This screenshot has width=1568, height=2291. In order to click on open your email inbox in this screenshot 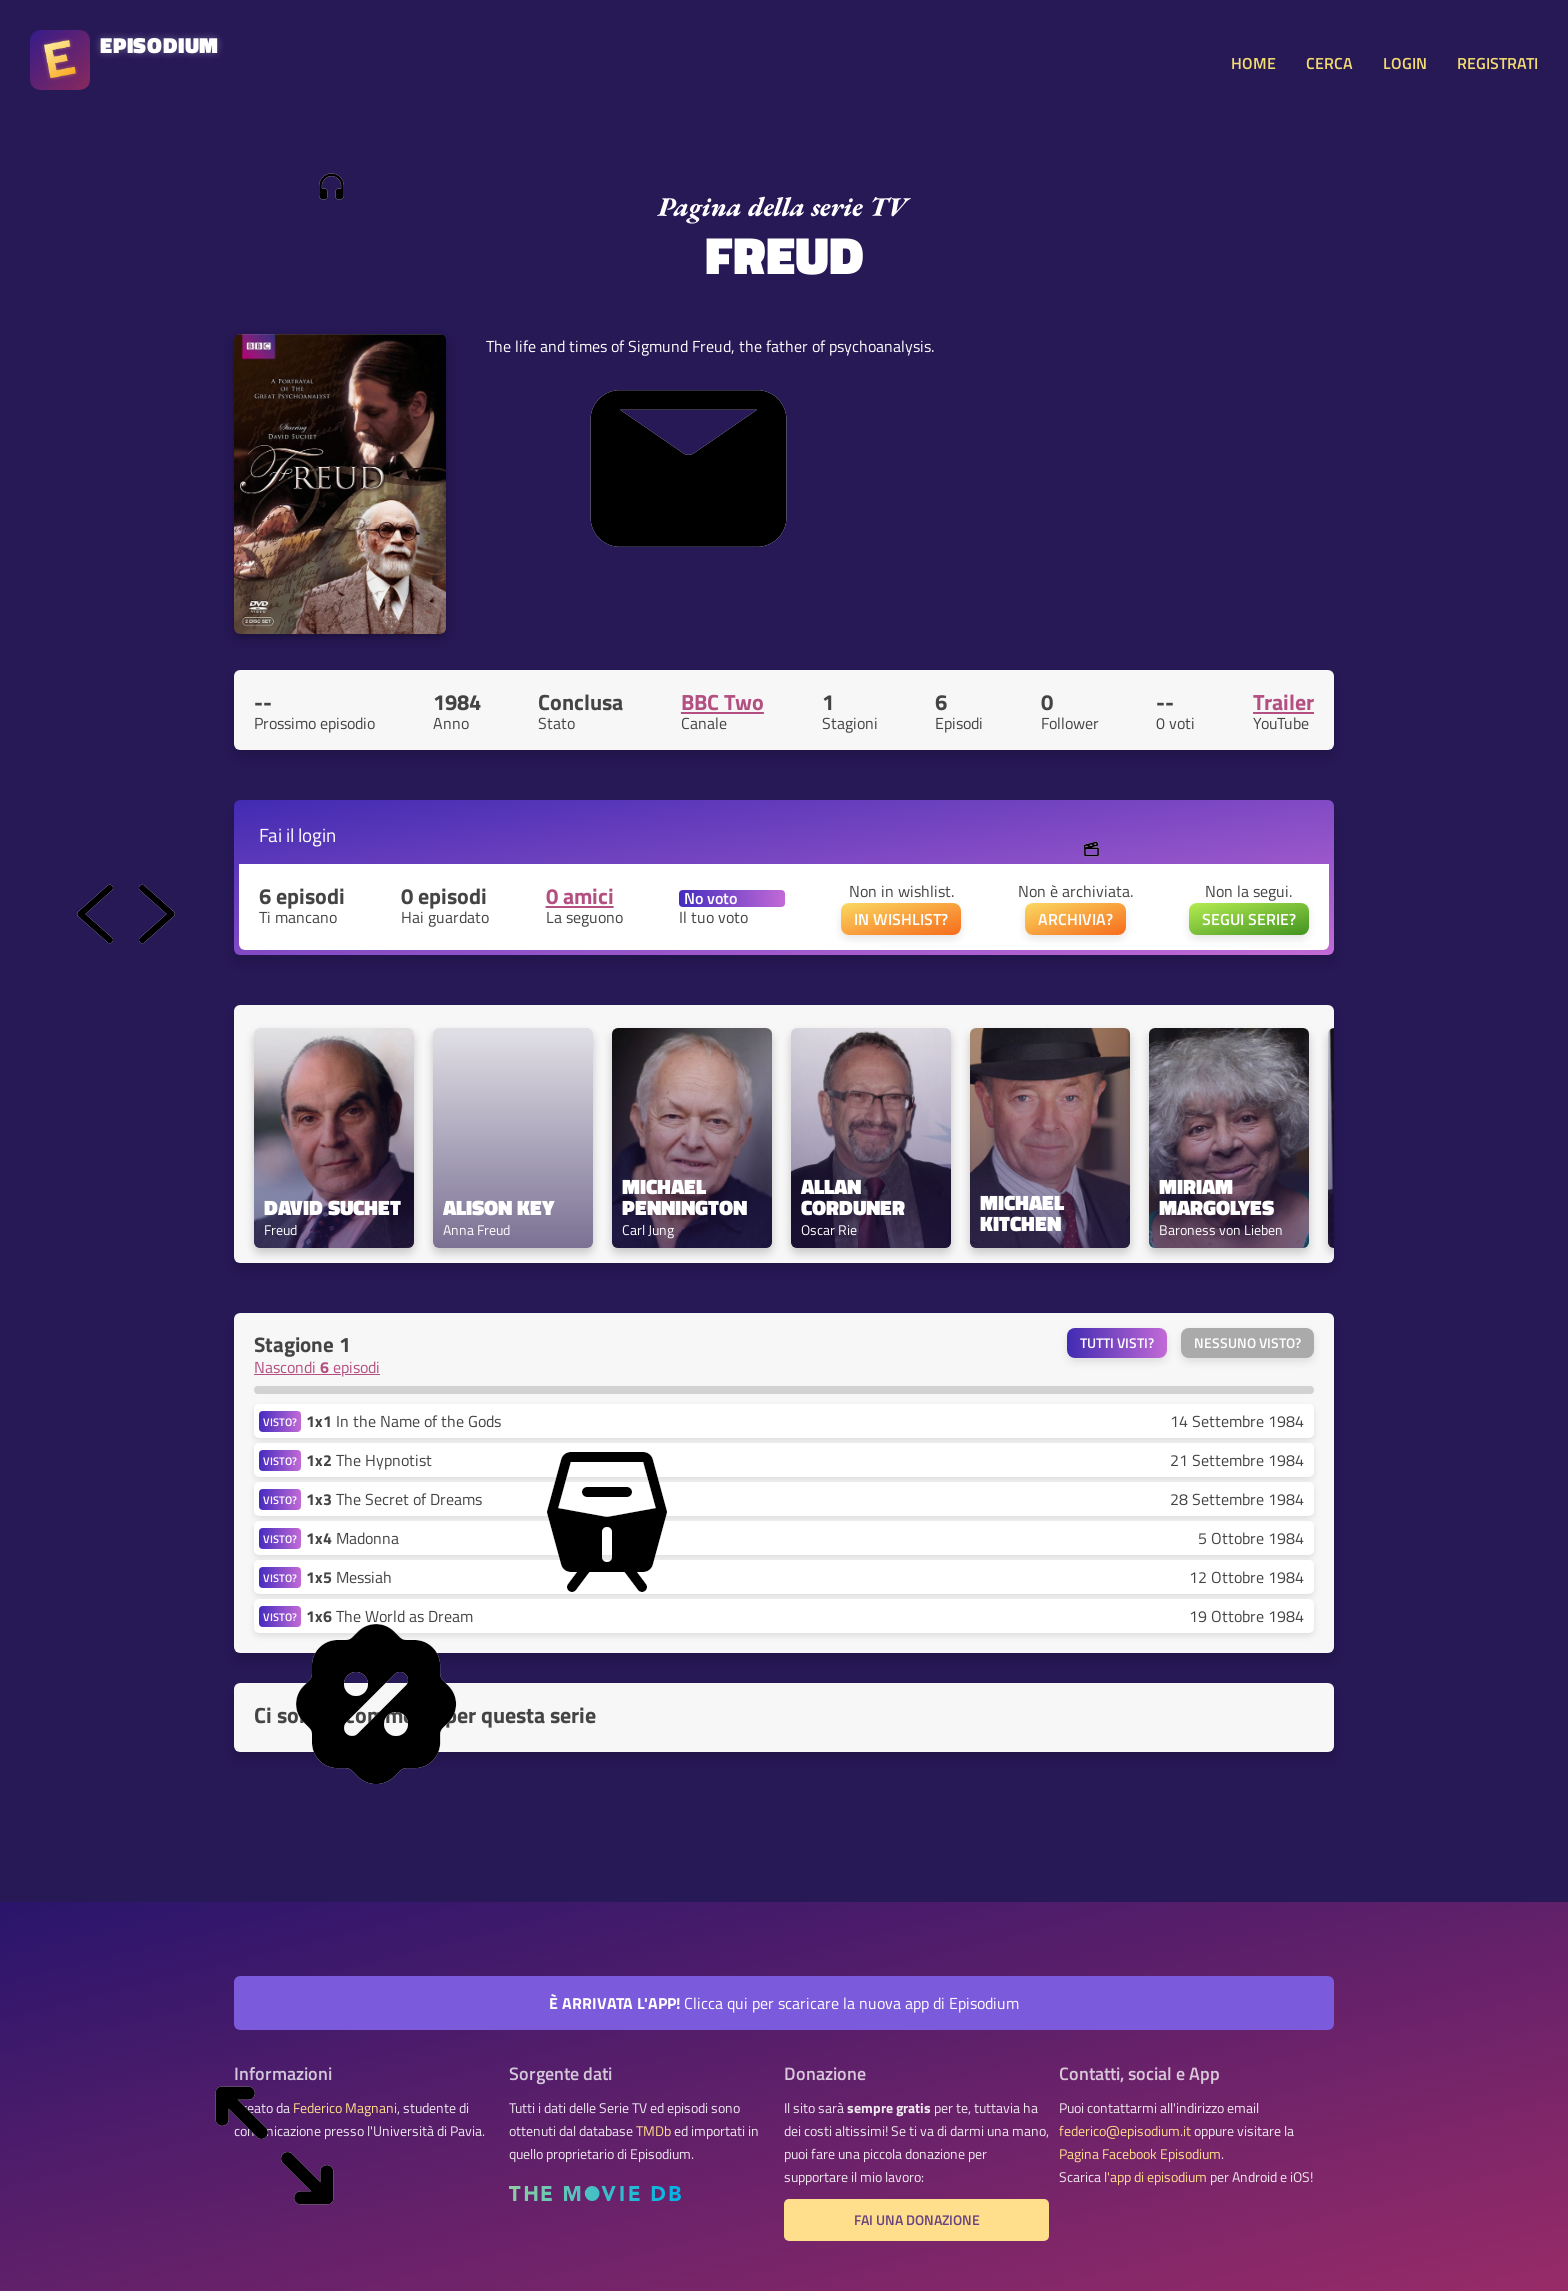, I will do `click(688, 468)`.